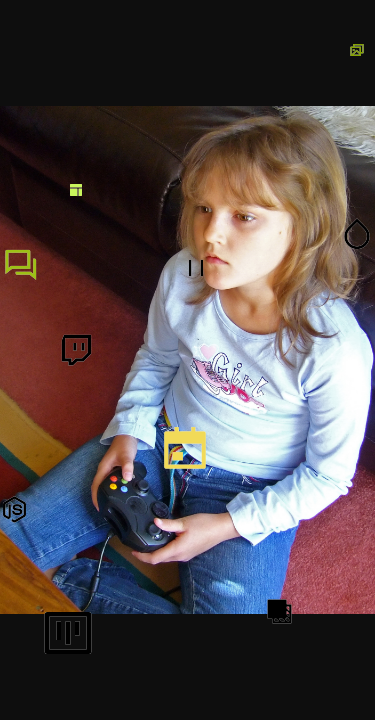  I want to click on open Twitch app, so click(76, 349).